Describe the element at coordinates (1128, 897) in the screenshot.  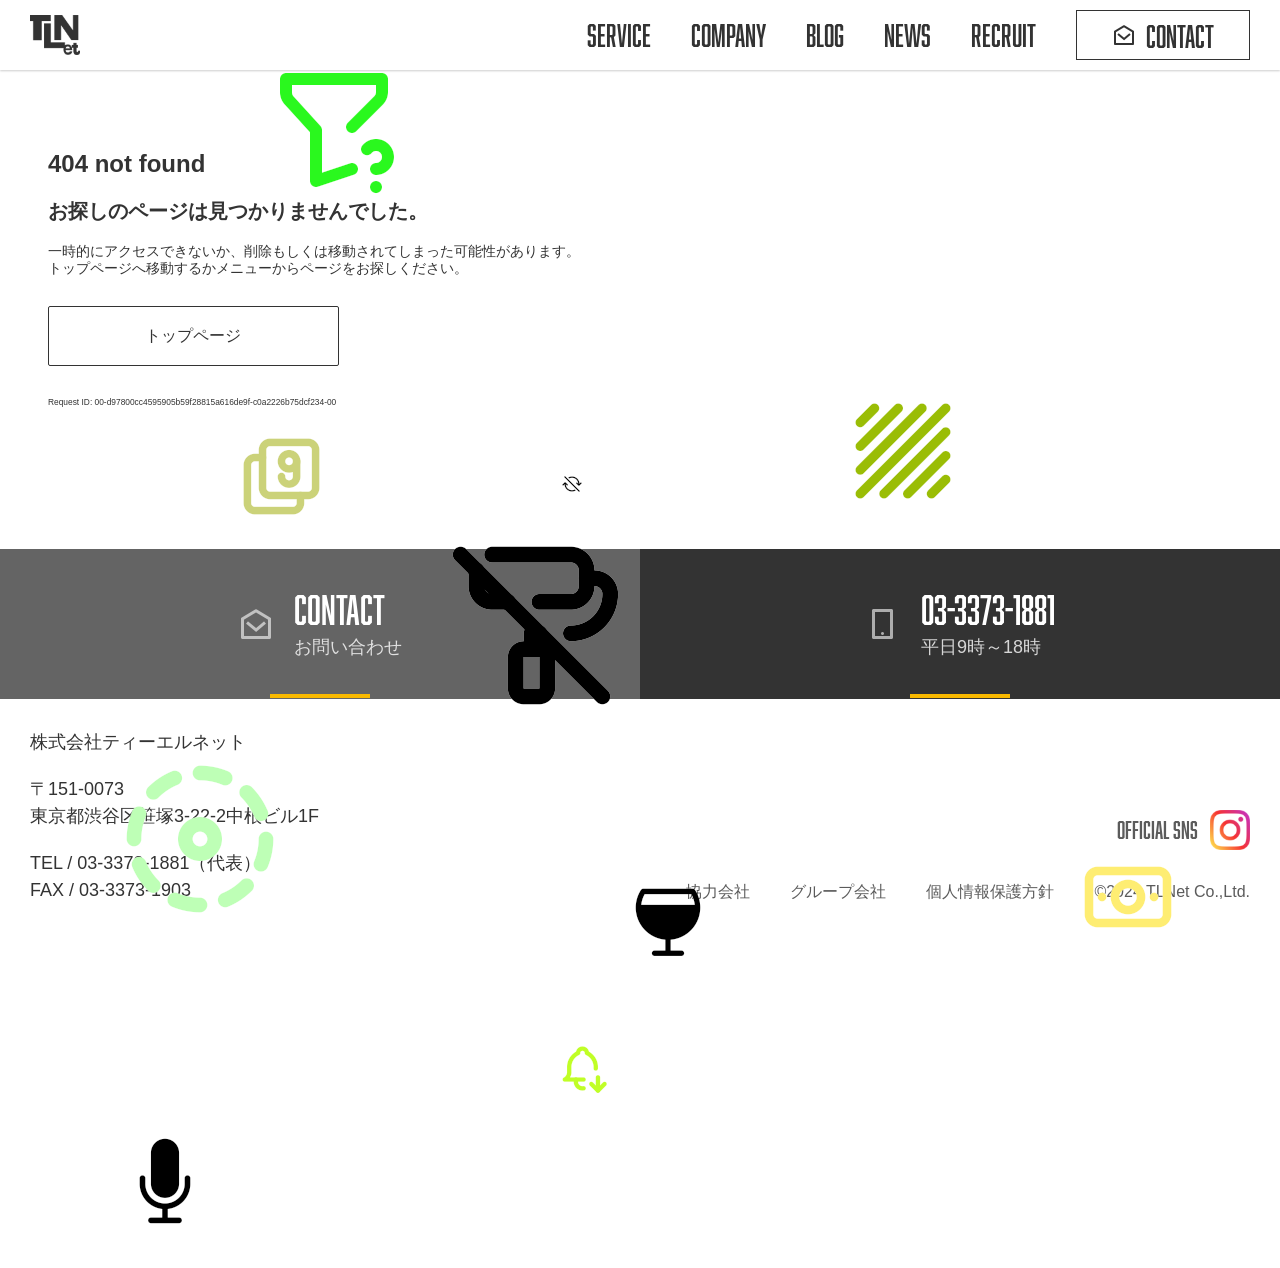
I see `make a payment or transaction` at that location.